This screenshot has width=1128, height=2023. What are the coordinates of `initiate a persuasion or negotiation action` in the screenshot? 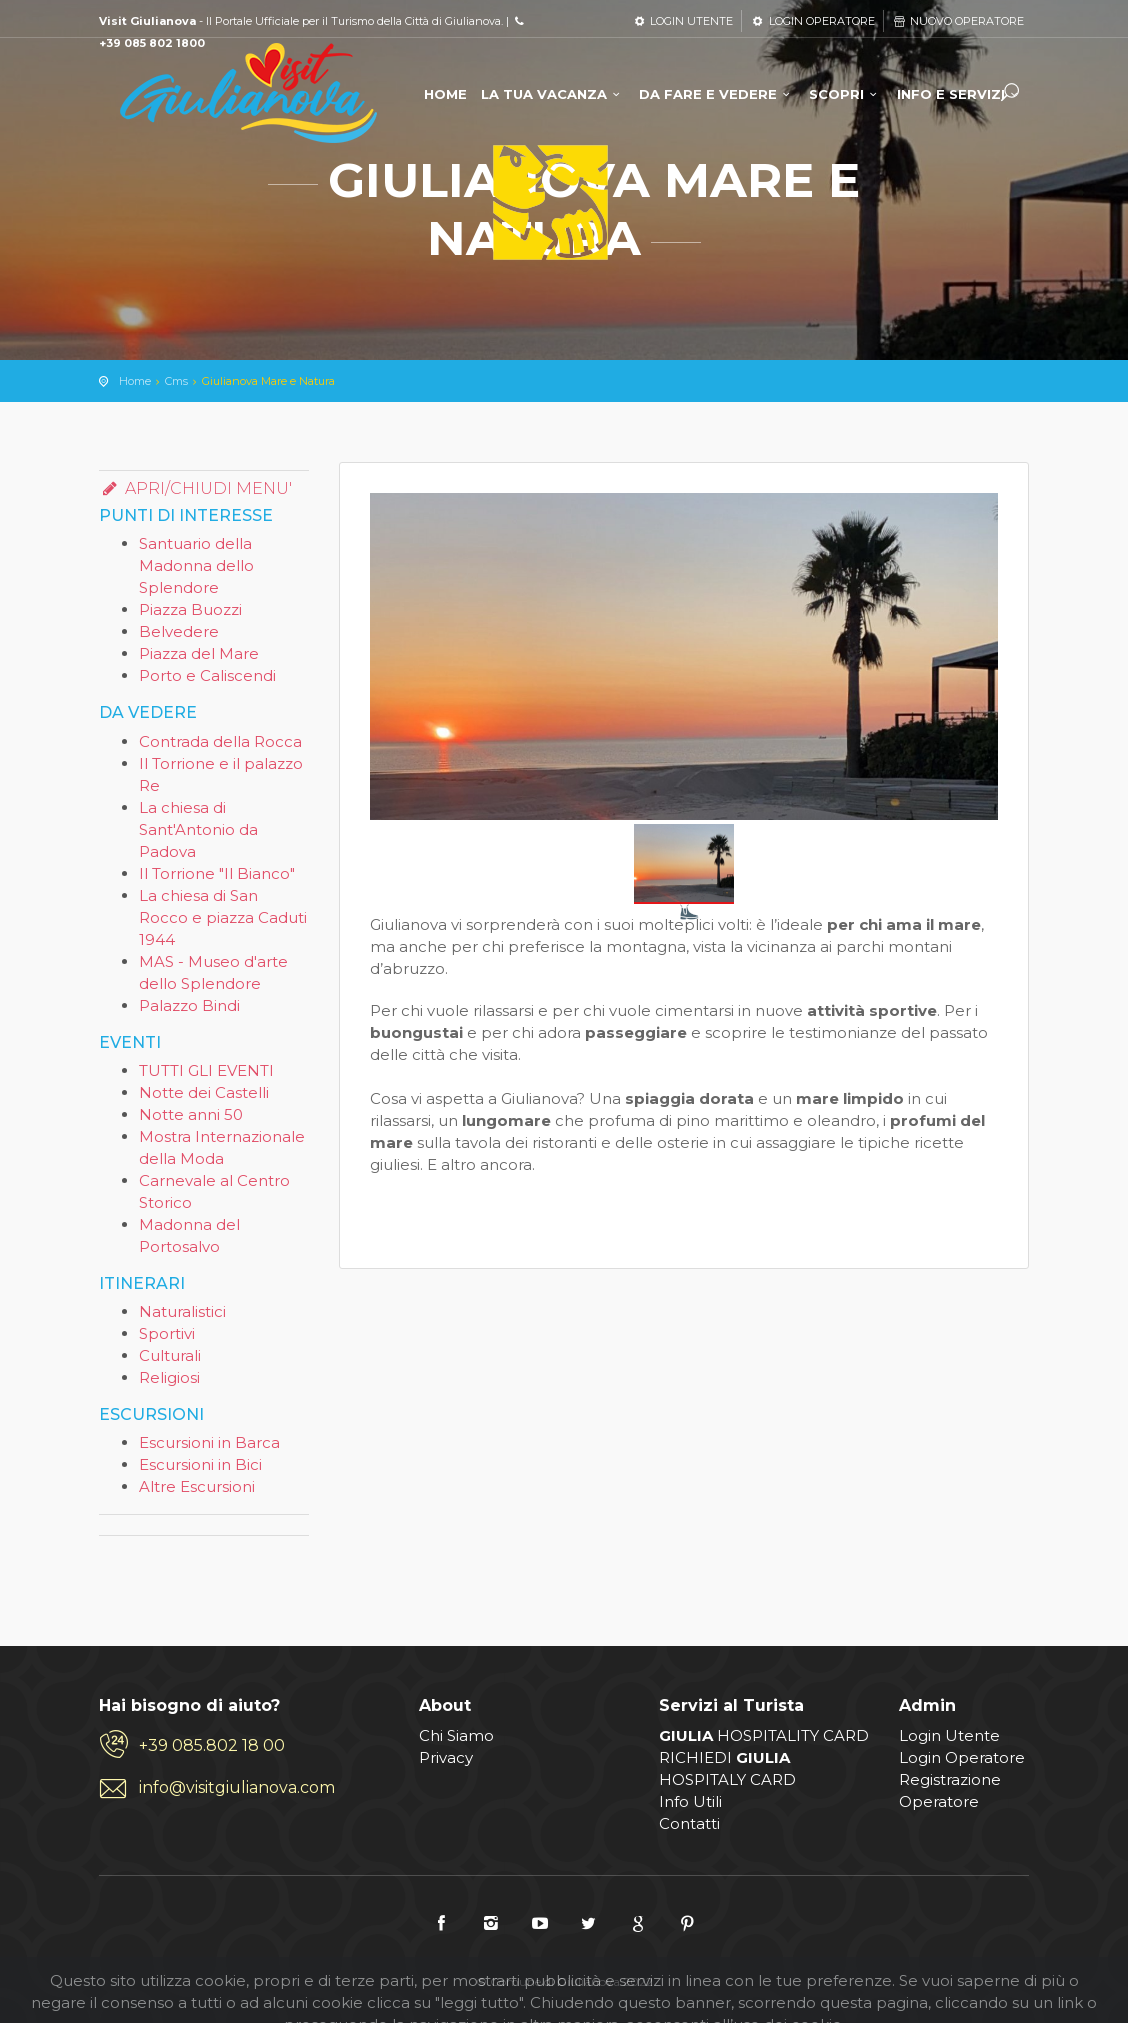 It's located at (550, 202).